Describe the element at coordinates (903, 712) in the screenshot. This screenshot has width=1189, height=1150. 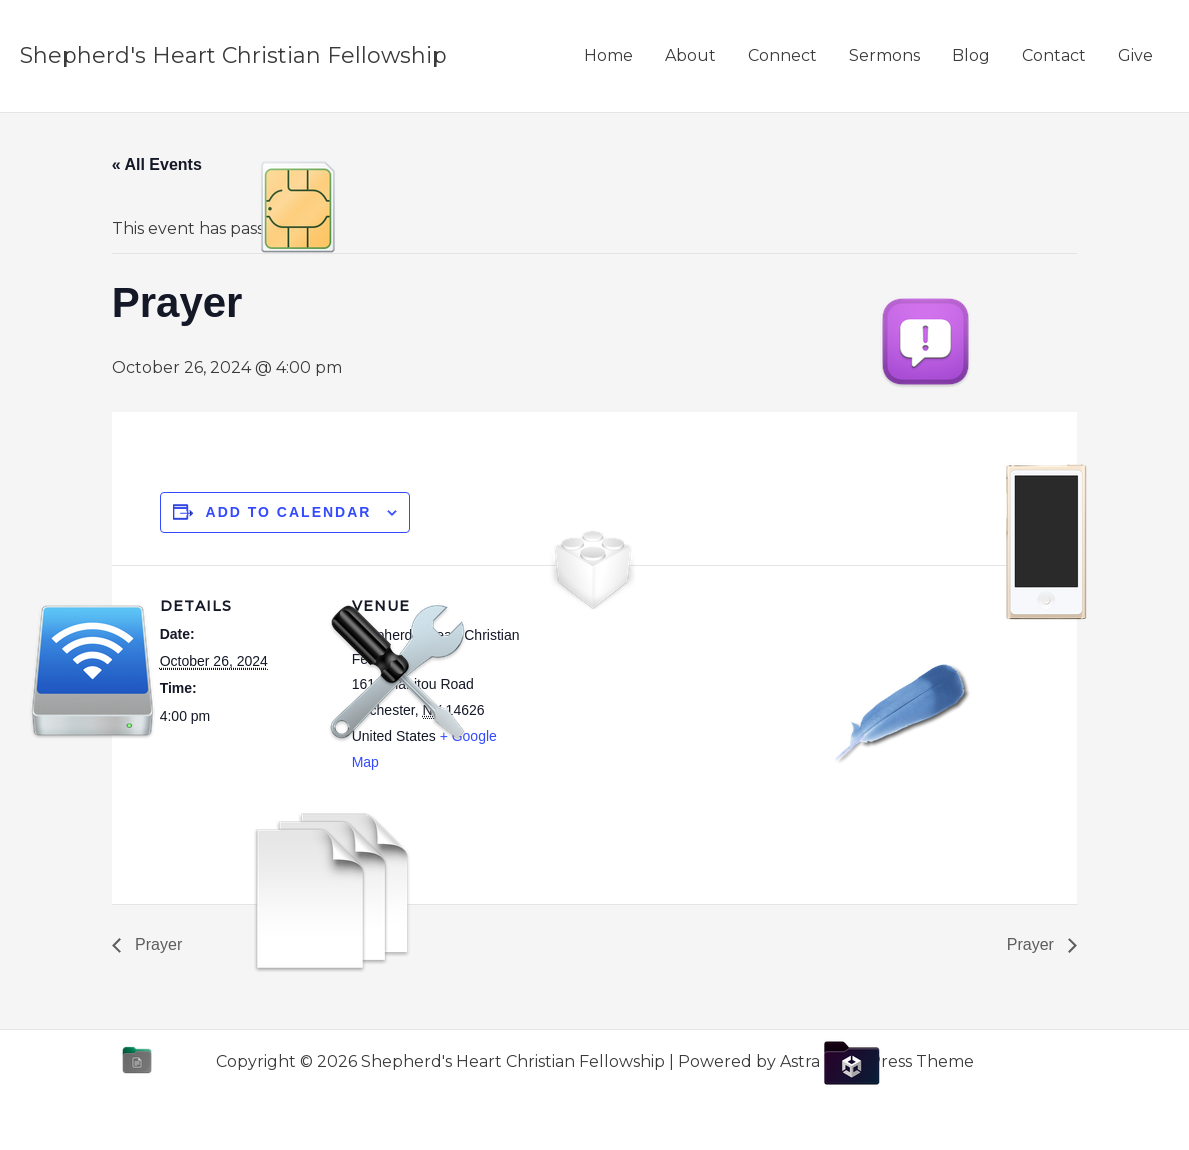
I see `launch the Tk GUI toolkit framework` at that location.